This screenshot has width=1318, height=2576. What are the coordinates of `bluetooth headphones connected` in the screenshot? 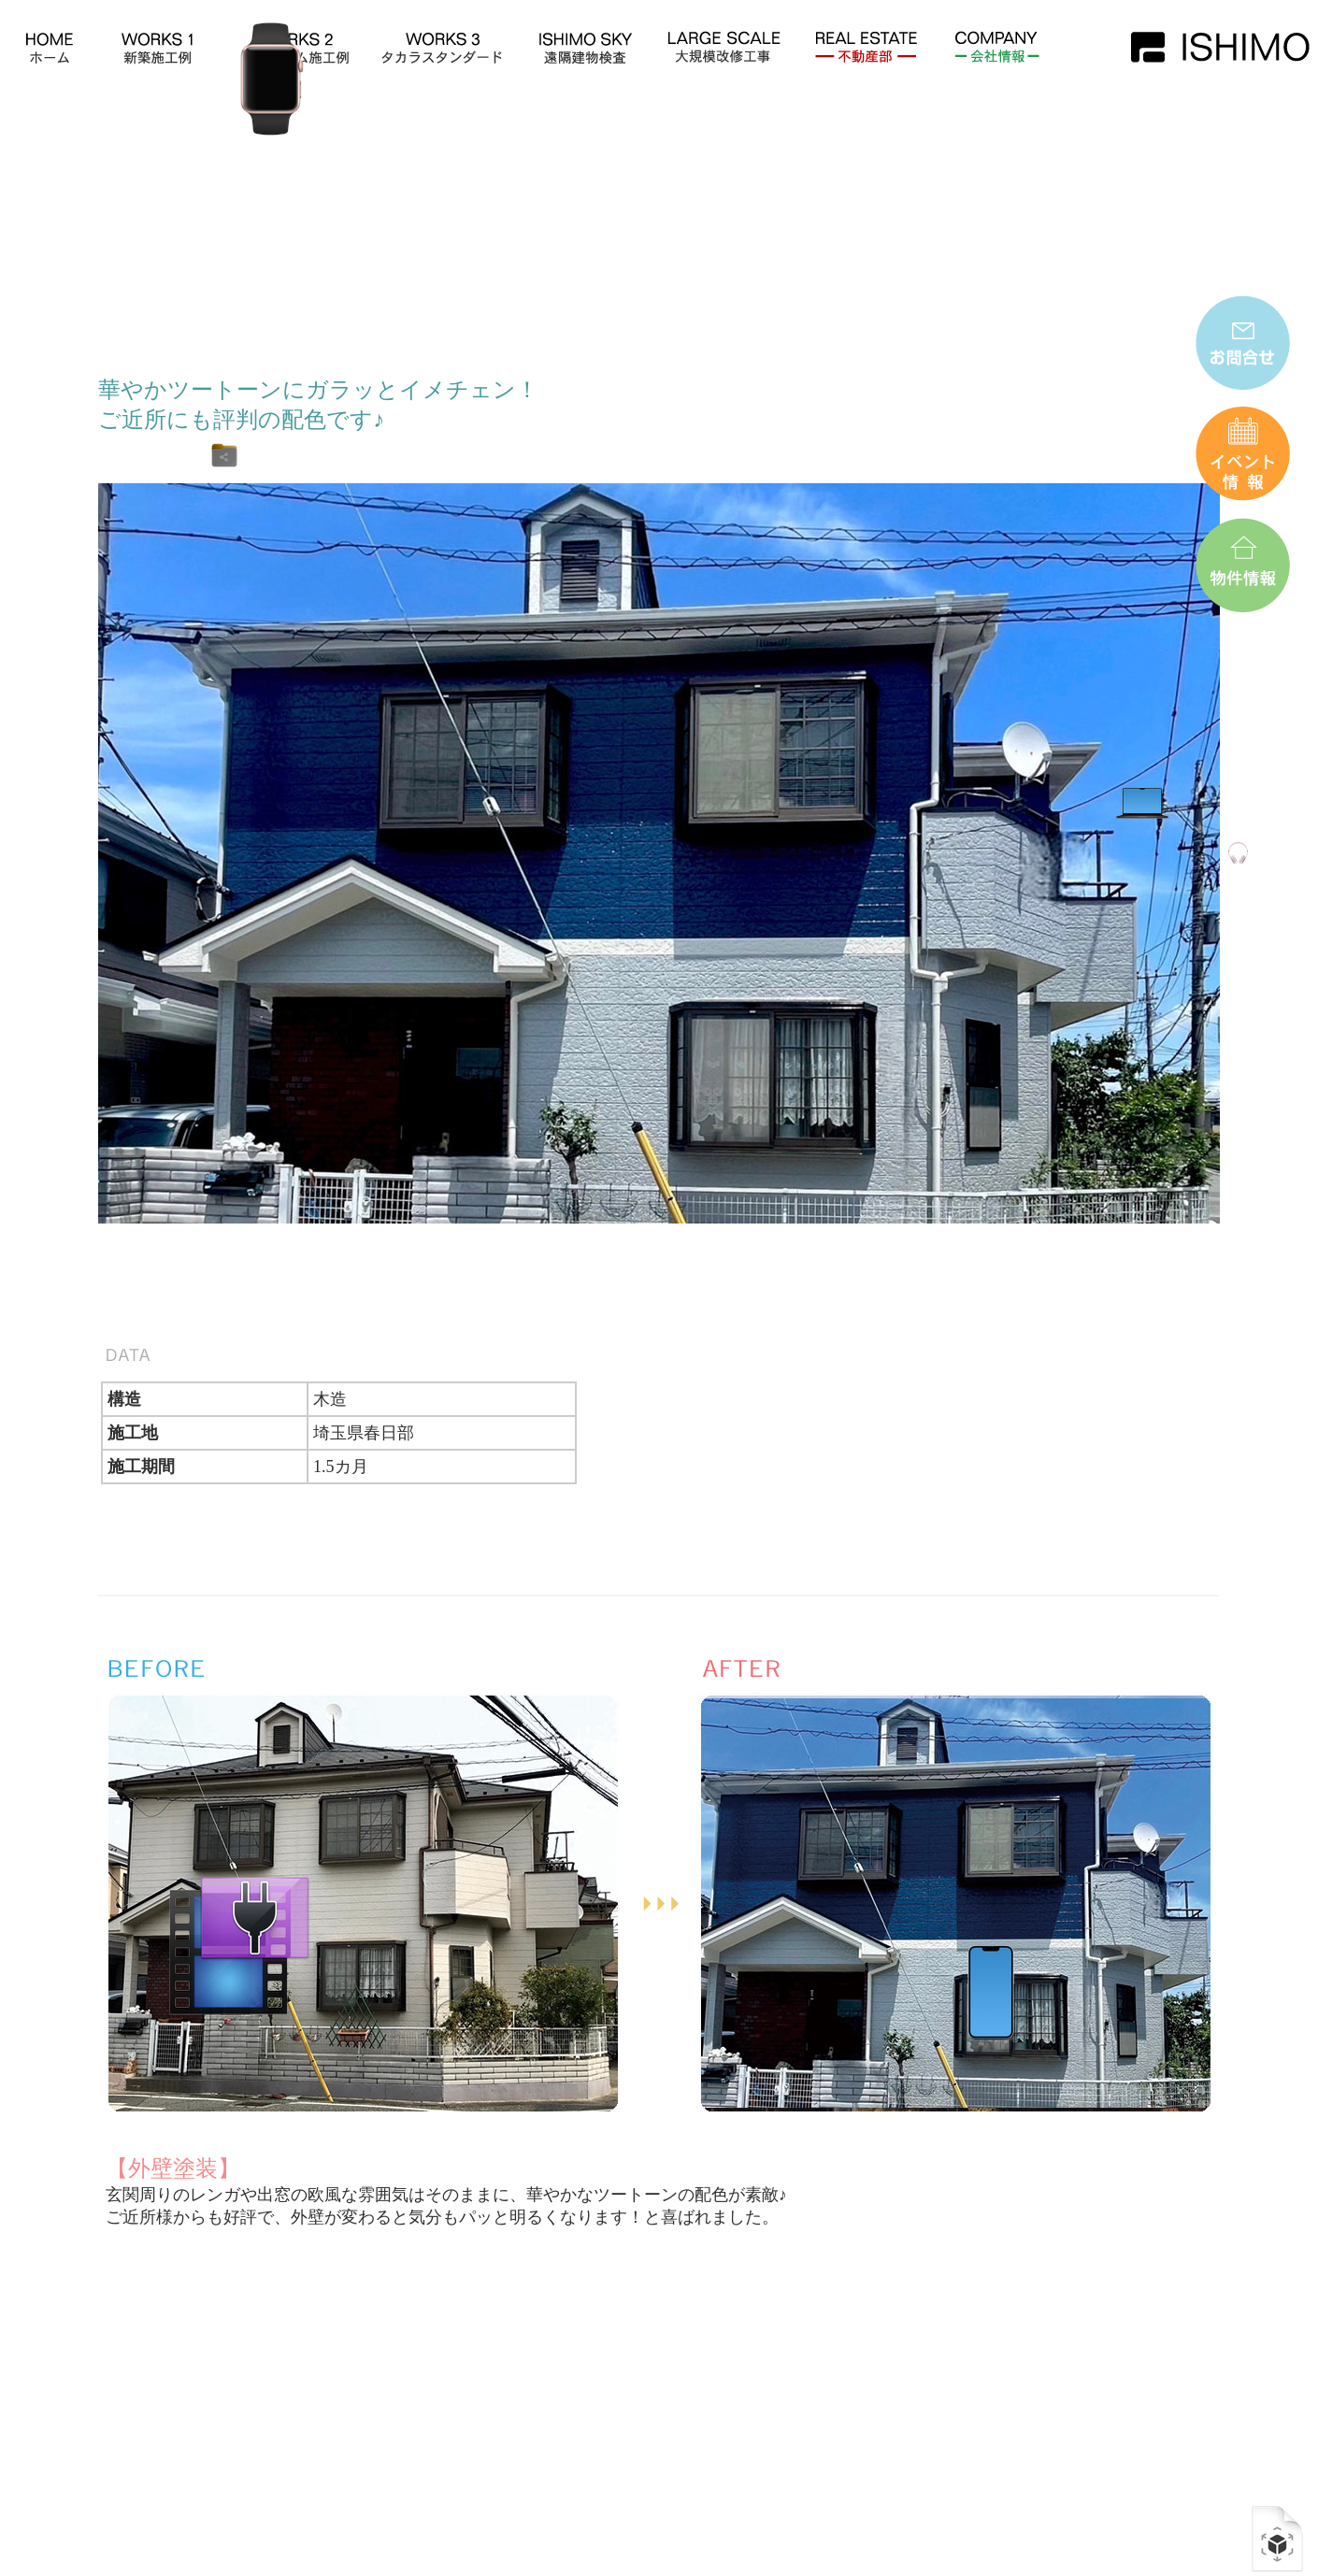 It's located at (1238, 852).